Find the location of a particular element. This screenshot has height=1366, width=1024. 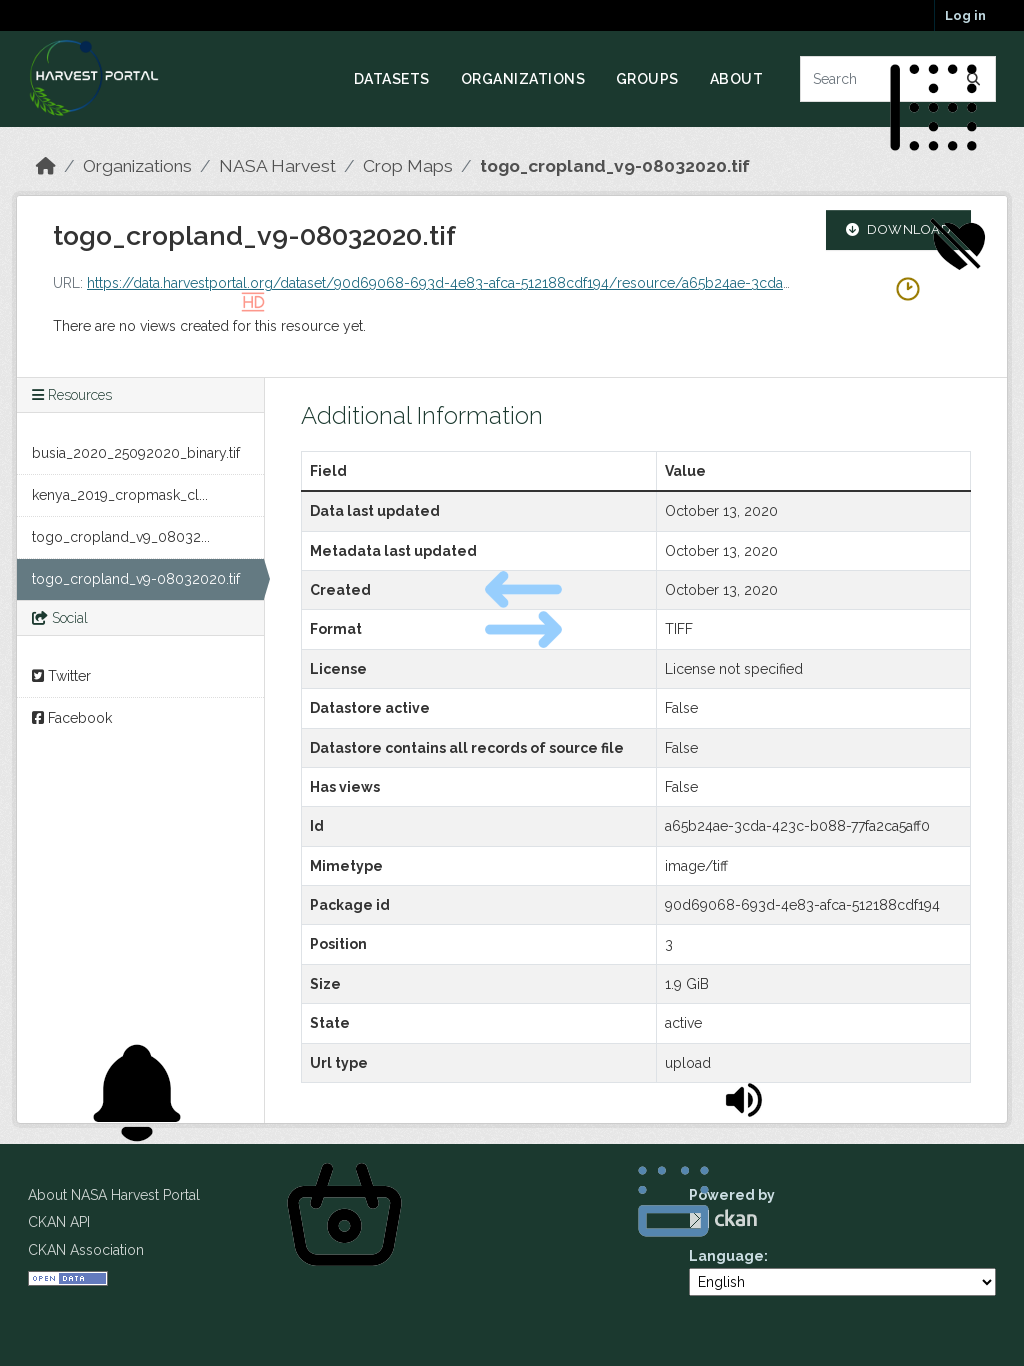

indicates high-definition video quality is located at coordinates (253, 302).